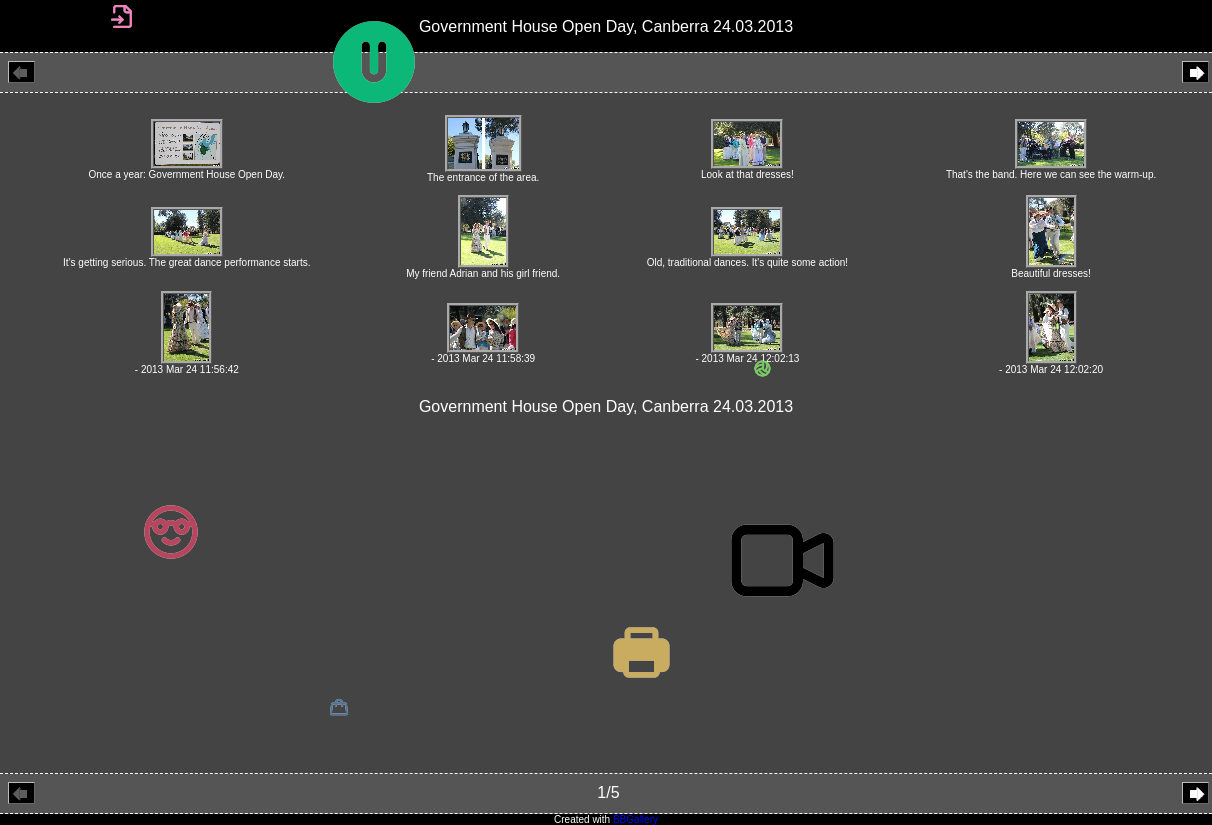  What do you see at coordinates (641, 652) in the screenshot?
I see `print the current document` at bounding box center [641, 652].